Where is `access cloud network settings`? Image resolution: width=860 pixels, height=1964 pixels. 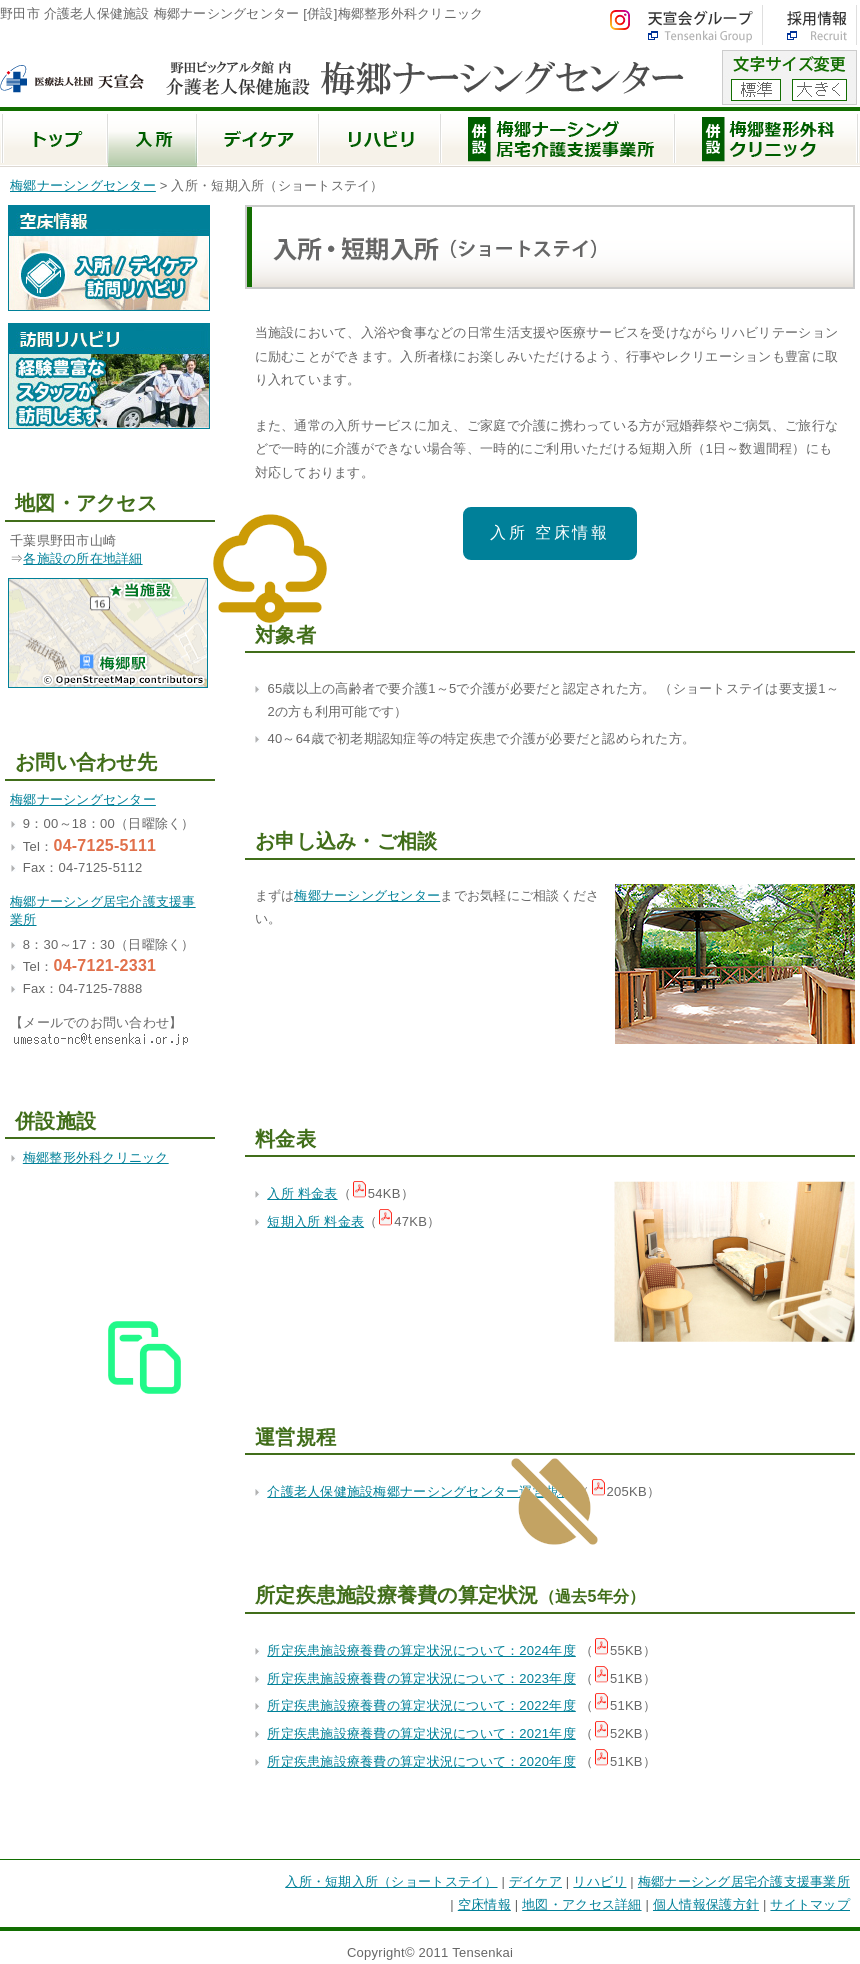
access cloud network settings is located at coordinates (270, 566).